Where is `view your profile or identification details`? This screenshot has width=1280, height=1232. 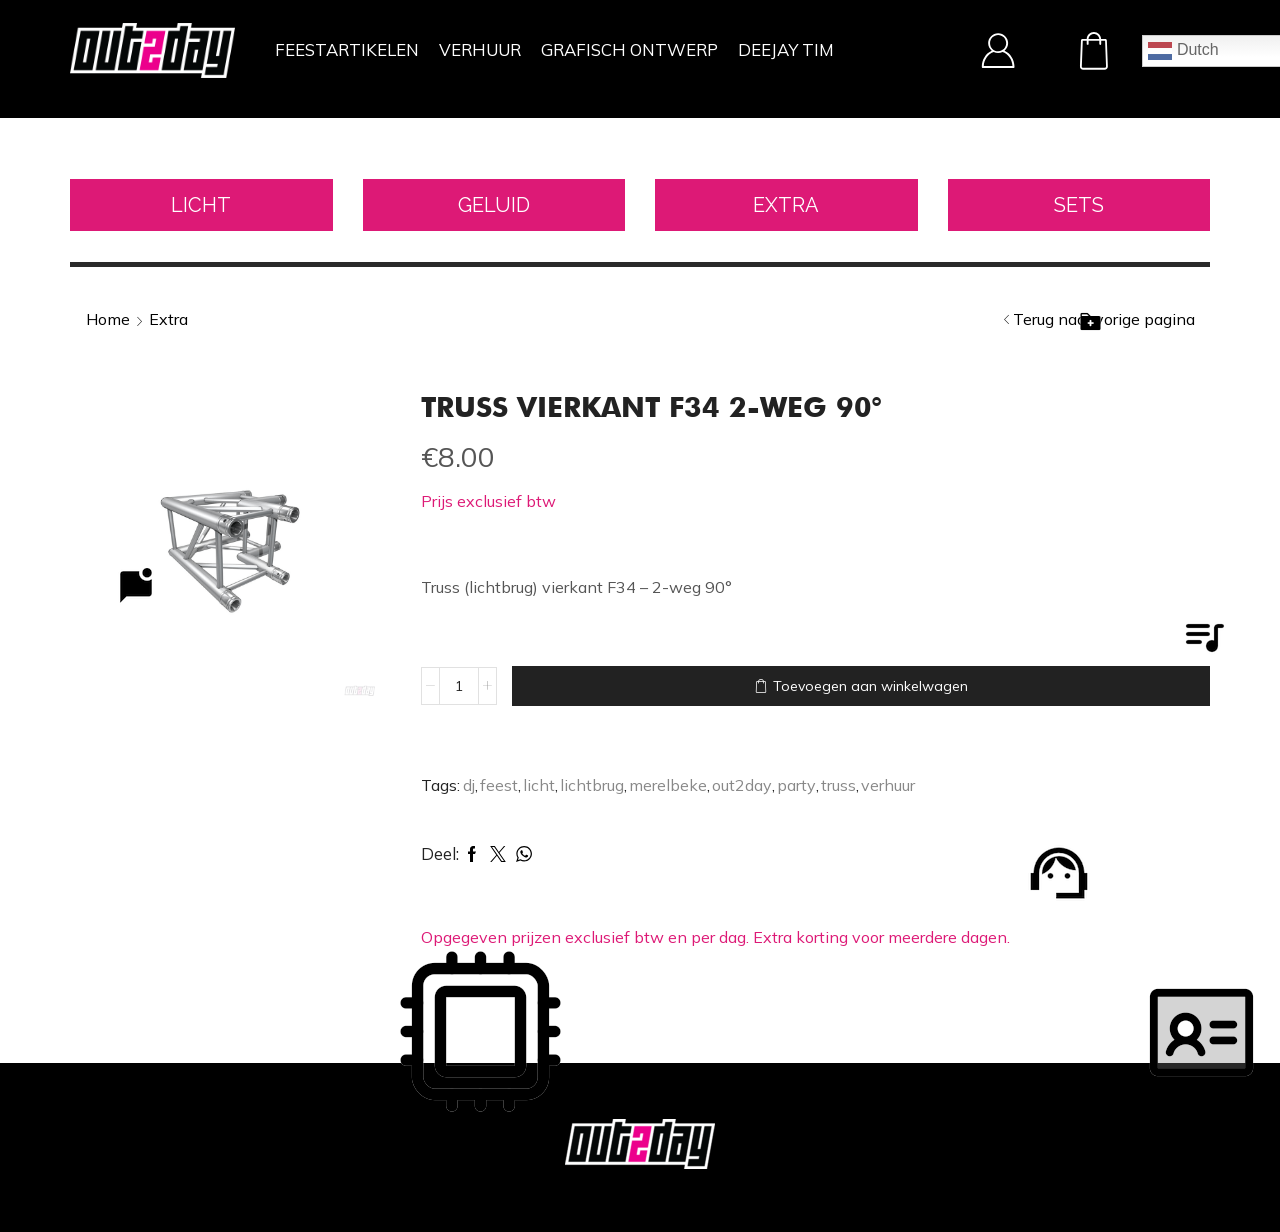 view your profile or identification details is located at coordinates (1201, 1032).